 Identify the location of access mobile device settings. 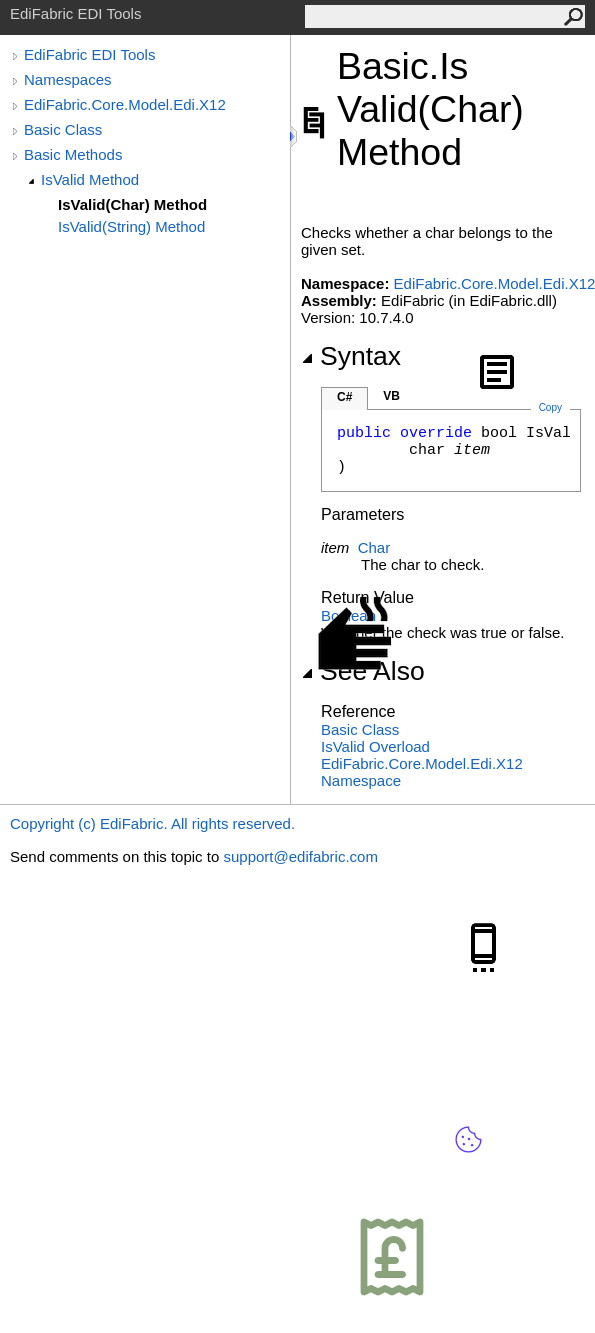
(483, 947).